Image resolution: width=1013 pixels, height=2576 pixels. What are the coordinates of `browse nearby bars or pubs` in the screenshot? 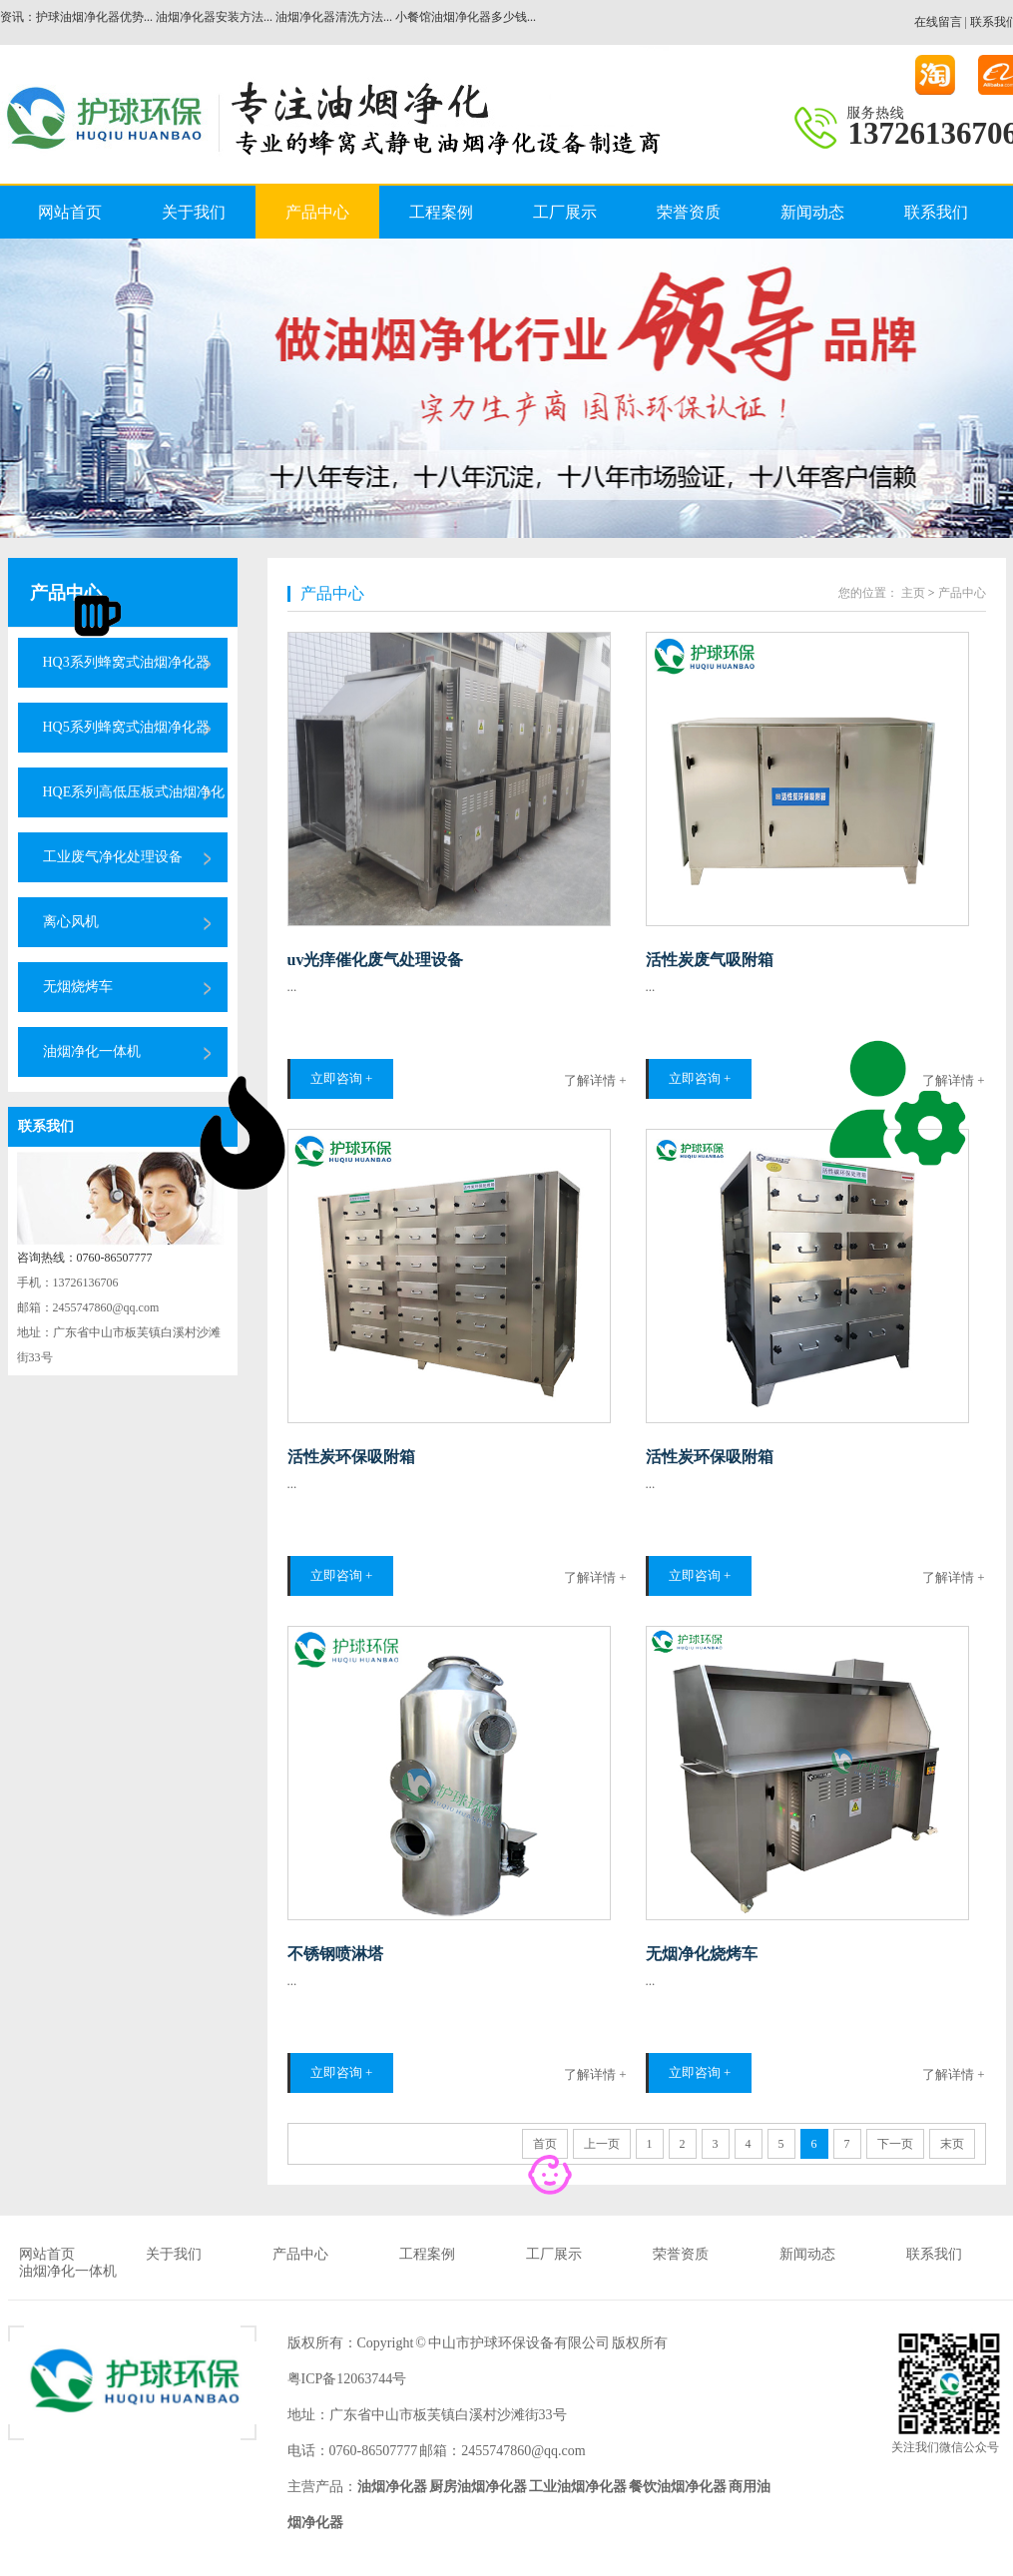 It's located at (95, 616).